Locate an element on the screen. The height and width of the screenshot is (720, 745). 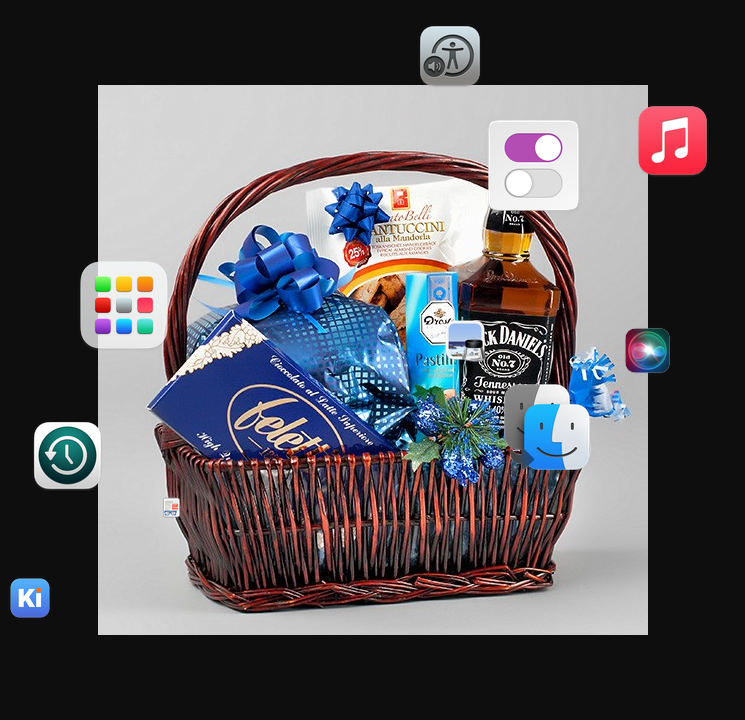
open Launchpad to view all applications is located at coordinates (124, 305).